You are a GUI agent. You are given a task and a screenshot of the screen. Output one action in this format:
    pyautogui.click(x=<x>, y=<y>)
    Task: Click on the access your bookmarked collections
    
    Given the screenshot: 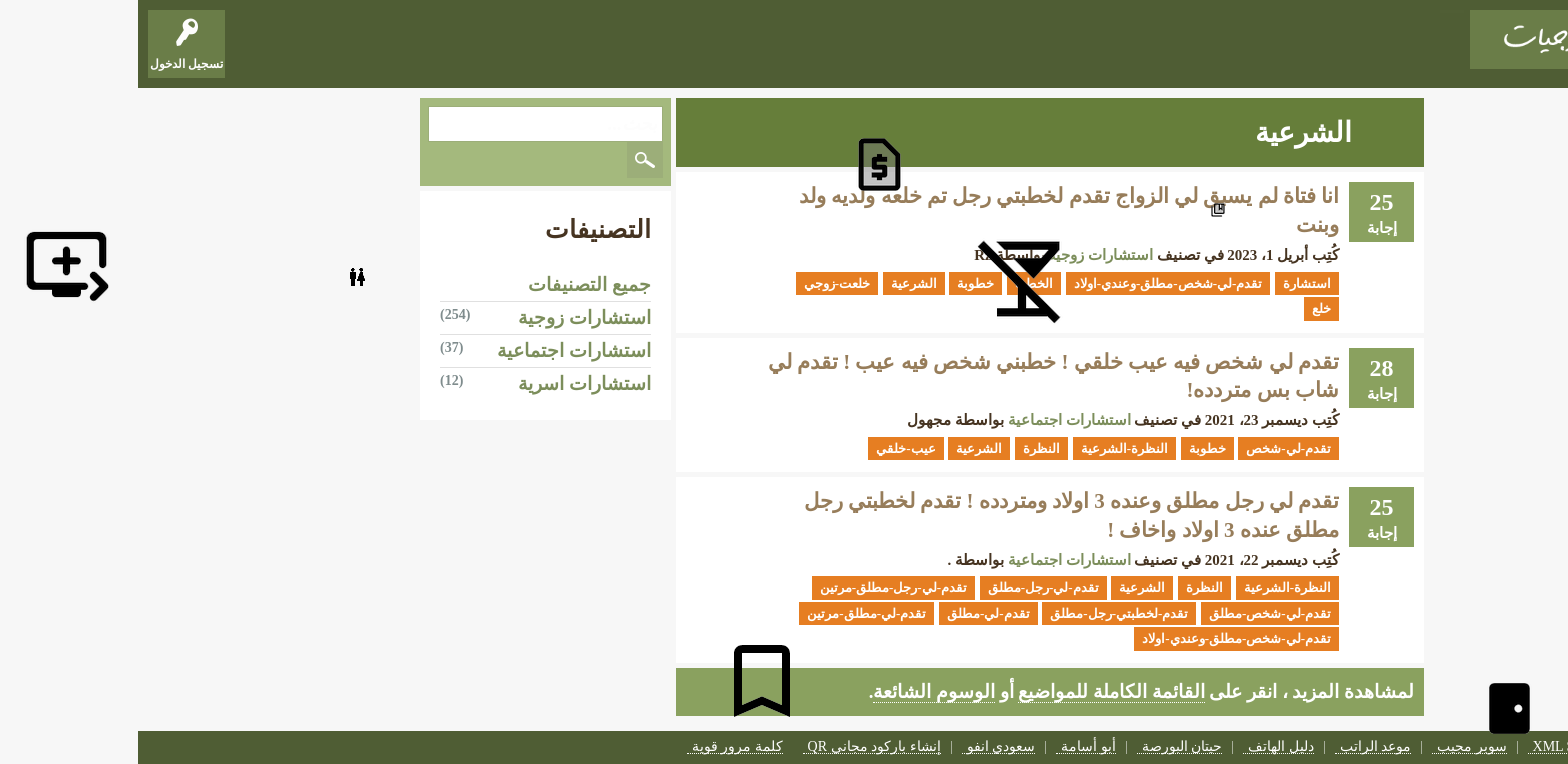 What is the action you would take?
    pyautogui.click(x=1218, y=210)
    